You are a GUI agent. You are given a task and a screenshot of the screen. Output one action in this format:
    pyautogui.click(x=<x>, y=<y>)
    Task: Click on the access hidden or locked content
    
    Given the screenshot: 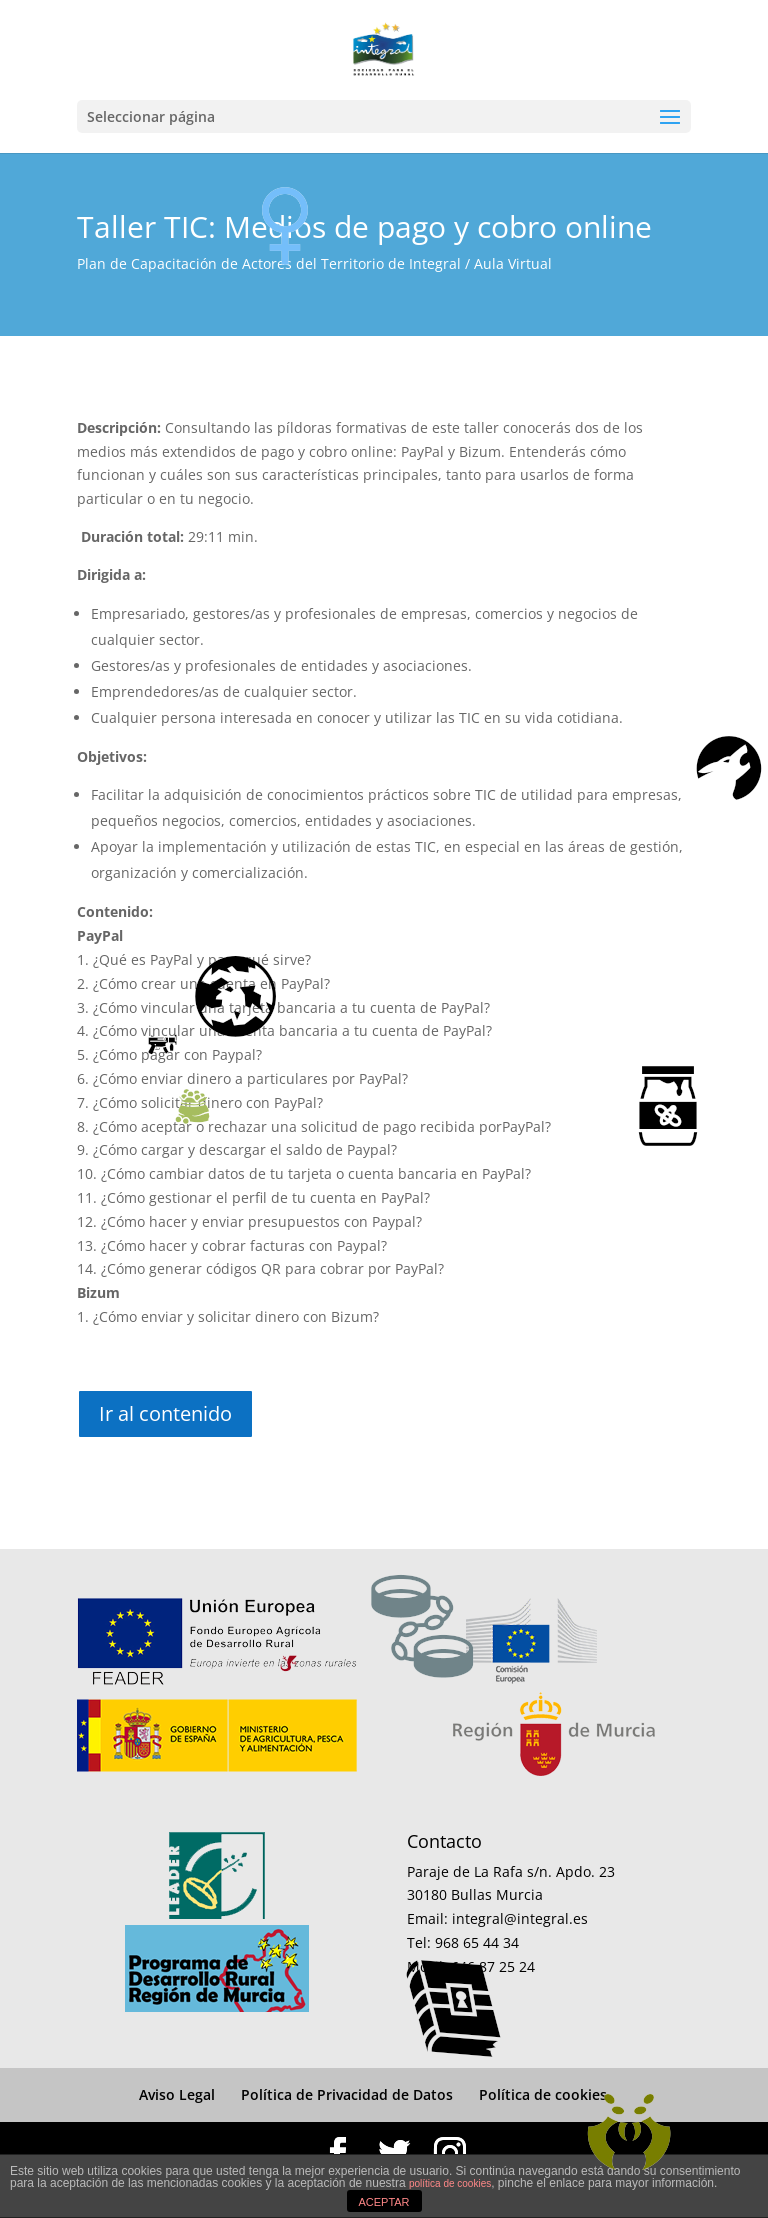 What is the action you would take?
    pyautogui.click(x=453, y=2008)
    